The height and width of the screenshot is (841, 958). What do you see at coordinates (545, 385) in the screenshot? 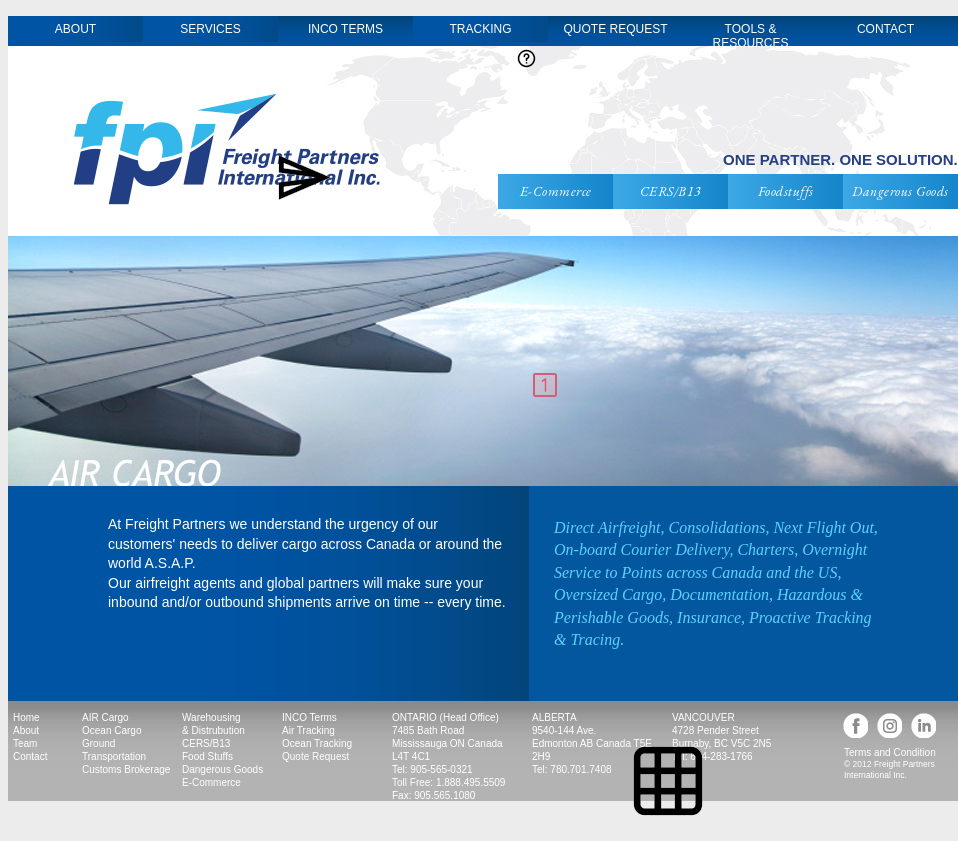
I see `indicates first item or step in a sequence` at bounding box center [545, 385].